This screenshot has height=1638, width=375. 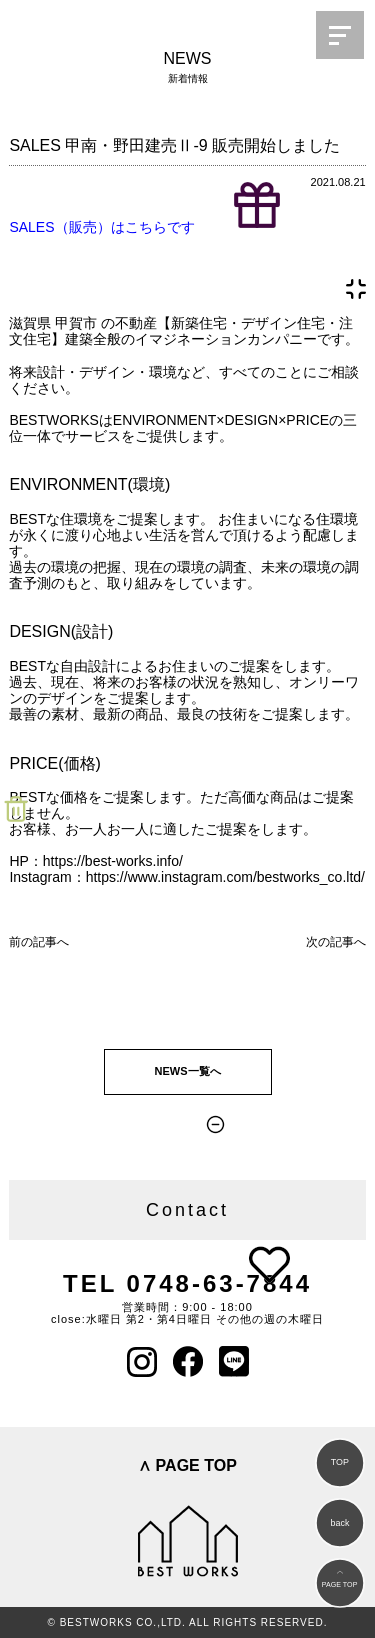 I want to click on delete selected item, so click(x=16, y=809).